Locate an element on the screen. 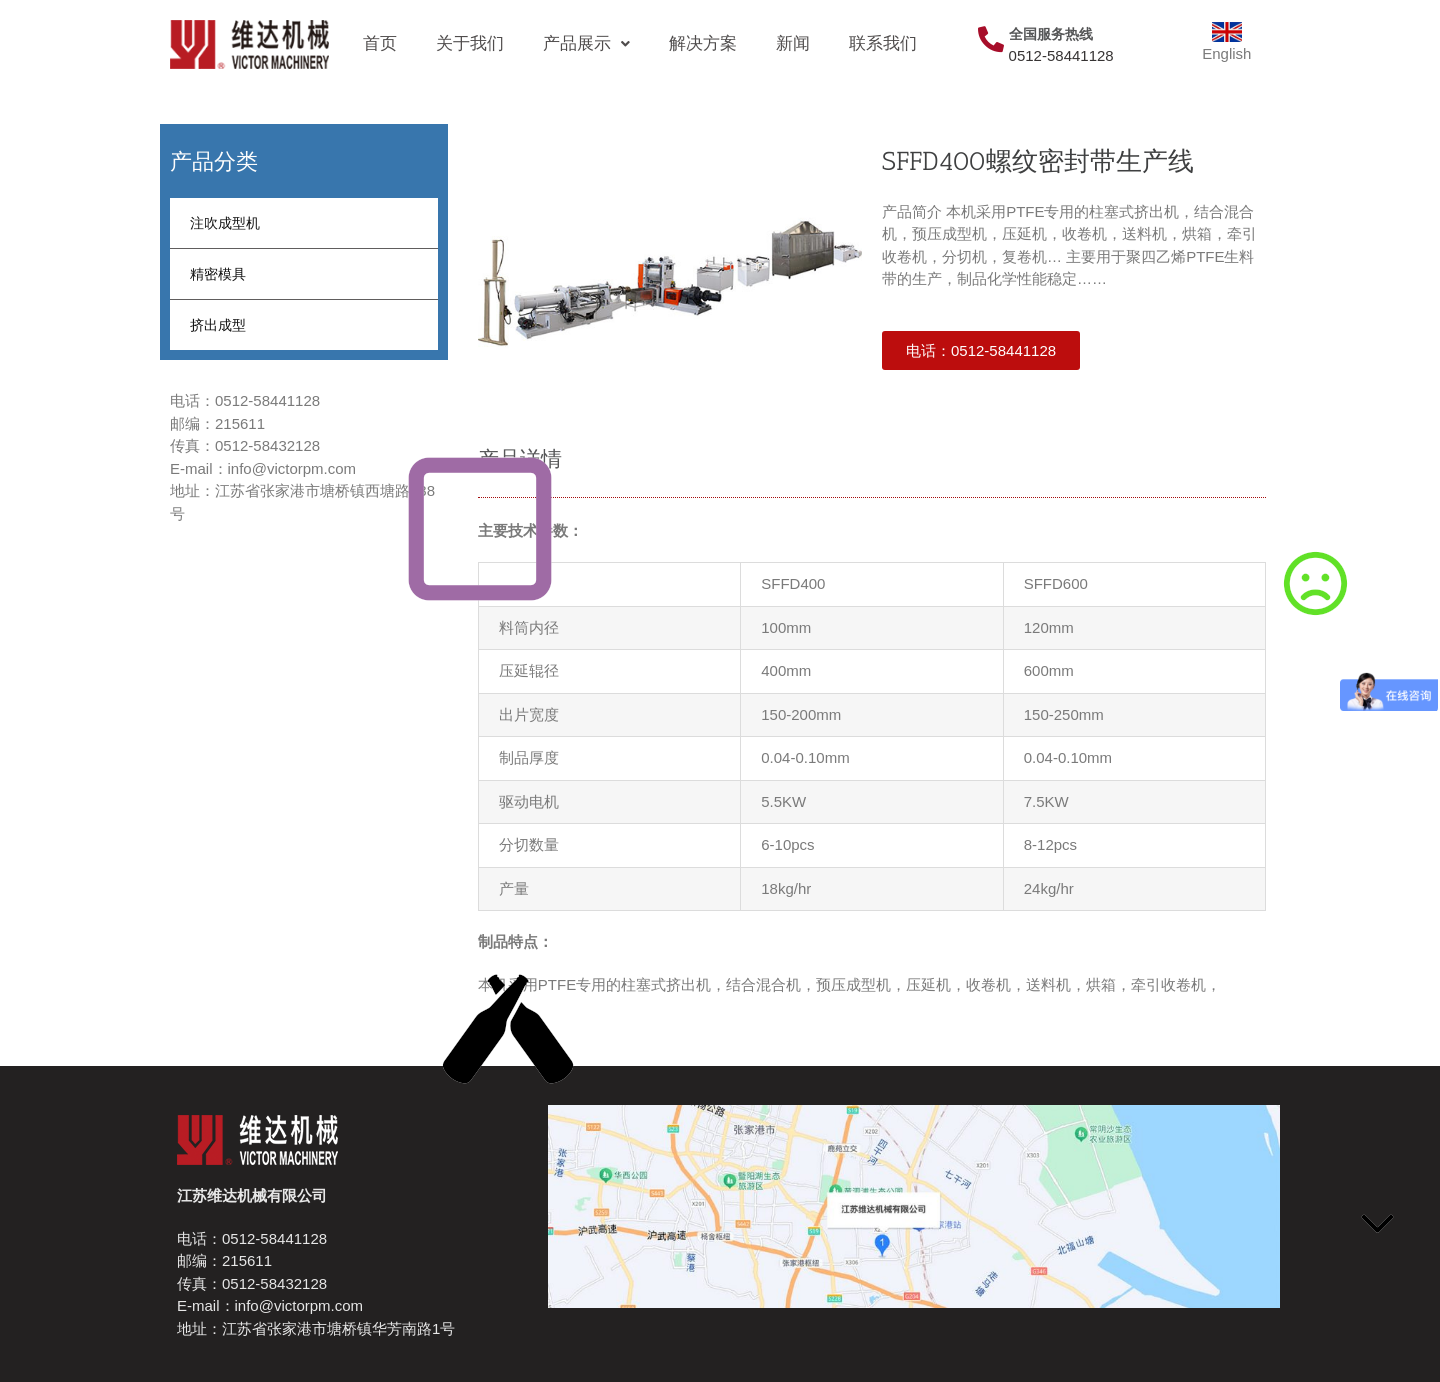 The height and width of the screenshot is (1382, 1440). open the Untappd app is located at coordinates (508, 1029).